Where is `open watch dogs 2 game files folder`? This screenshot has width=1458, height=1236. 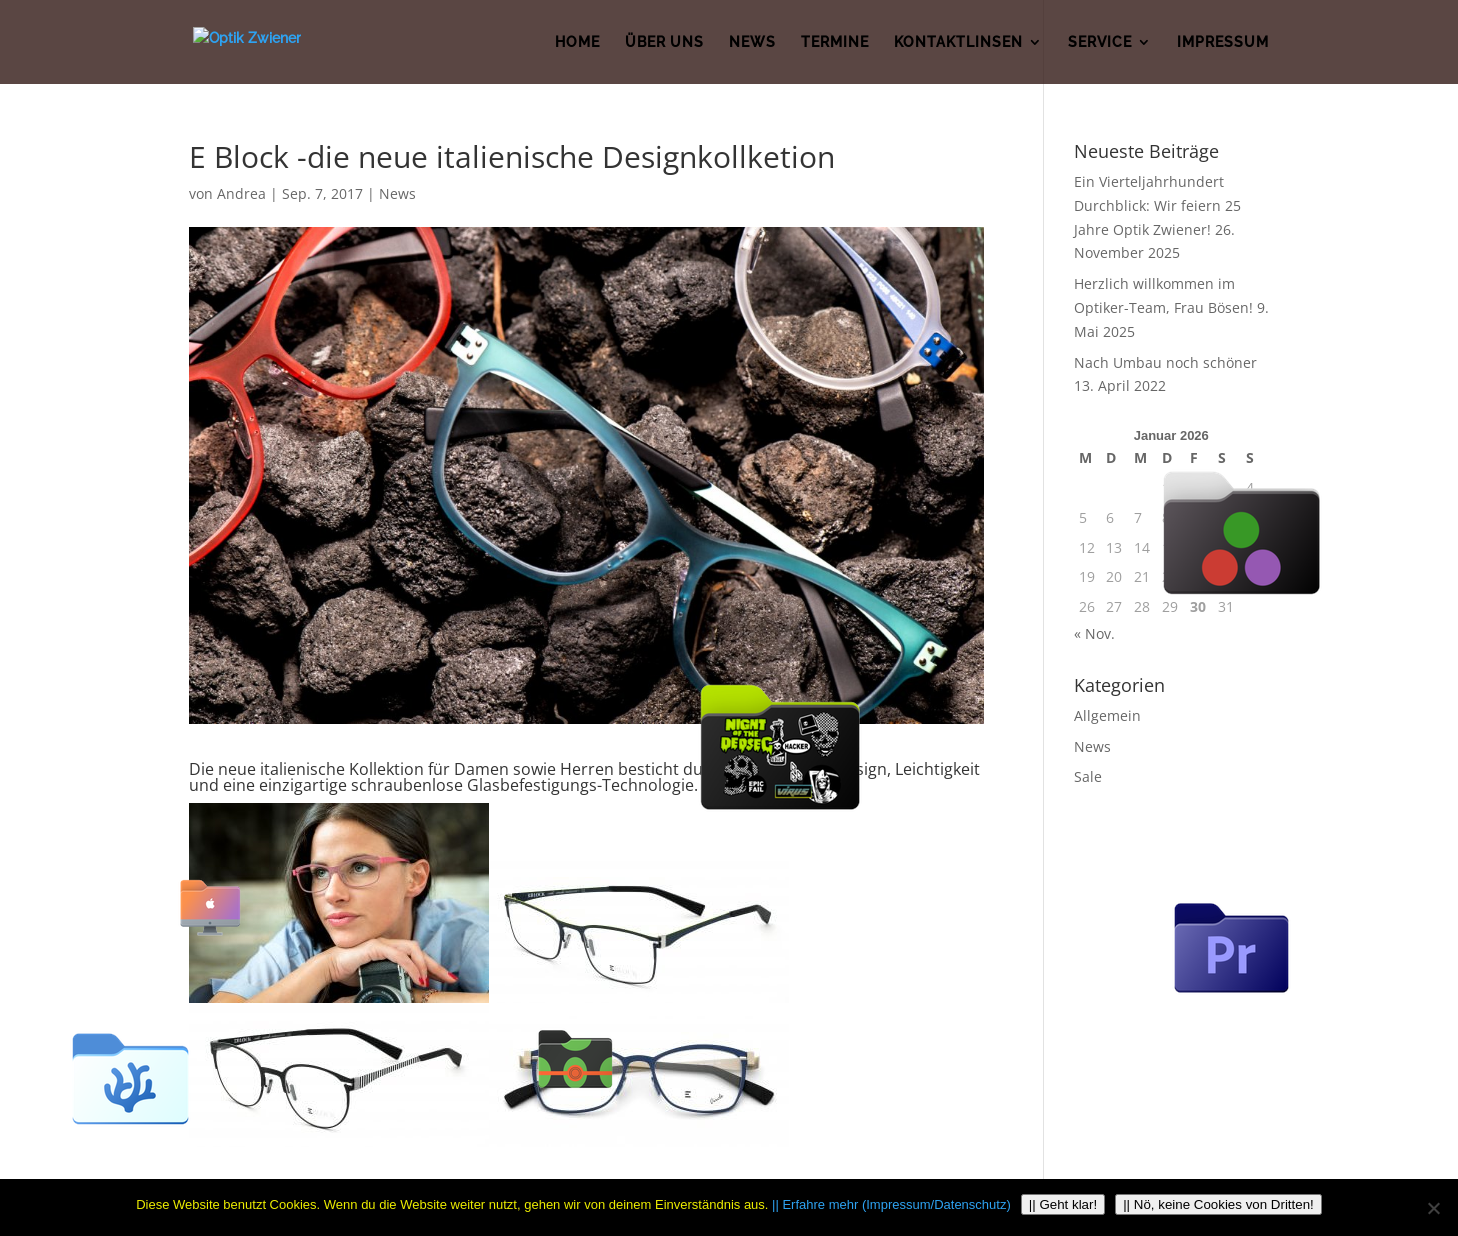 open watch dogs 2 game files folder is located at coordinates (779, 751).